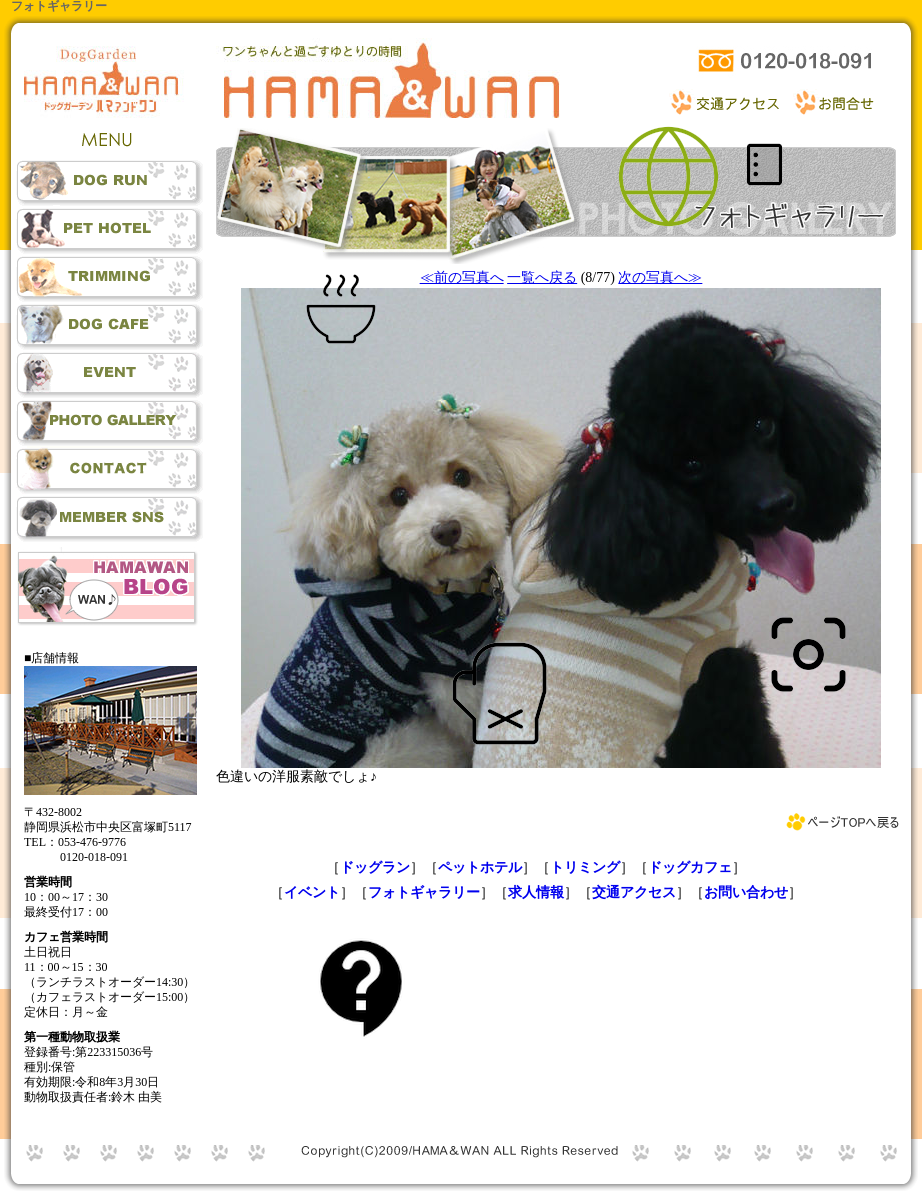 This screenshot has height=1194, width=922. I want to click on switch to global or worldwide view, so click(668, 176).